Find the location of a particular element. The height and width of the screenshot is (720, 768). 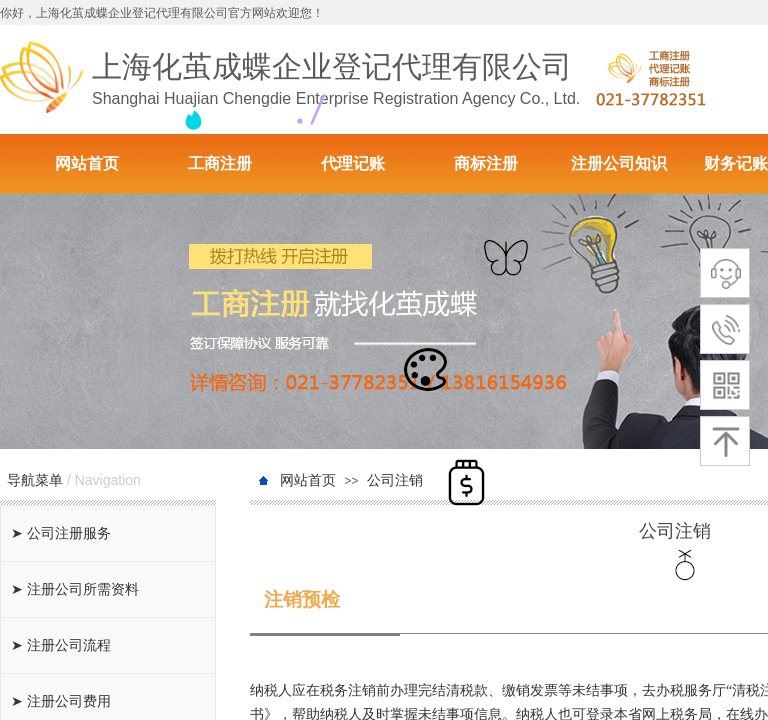

indicates trending or hot content is located at coordinates (193, 120).